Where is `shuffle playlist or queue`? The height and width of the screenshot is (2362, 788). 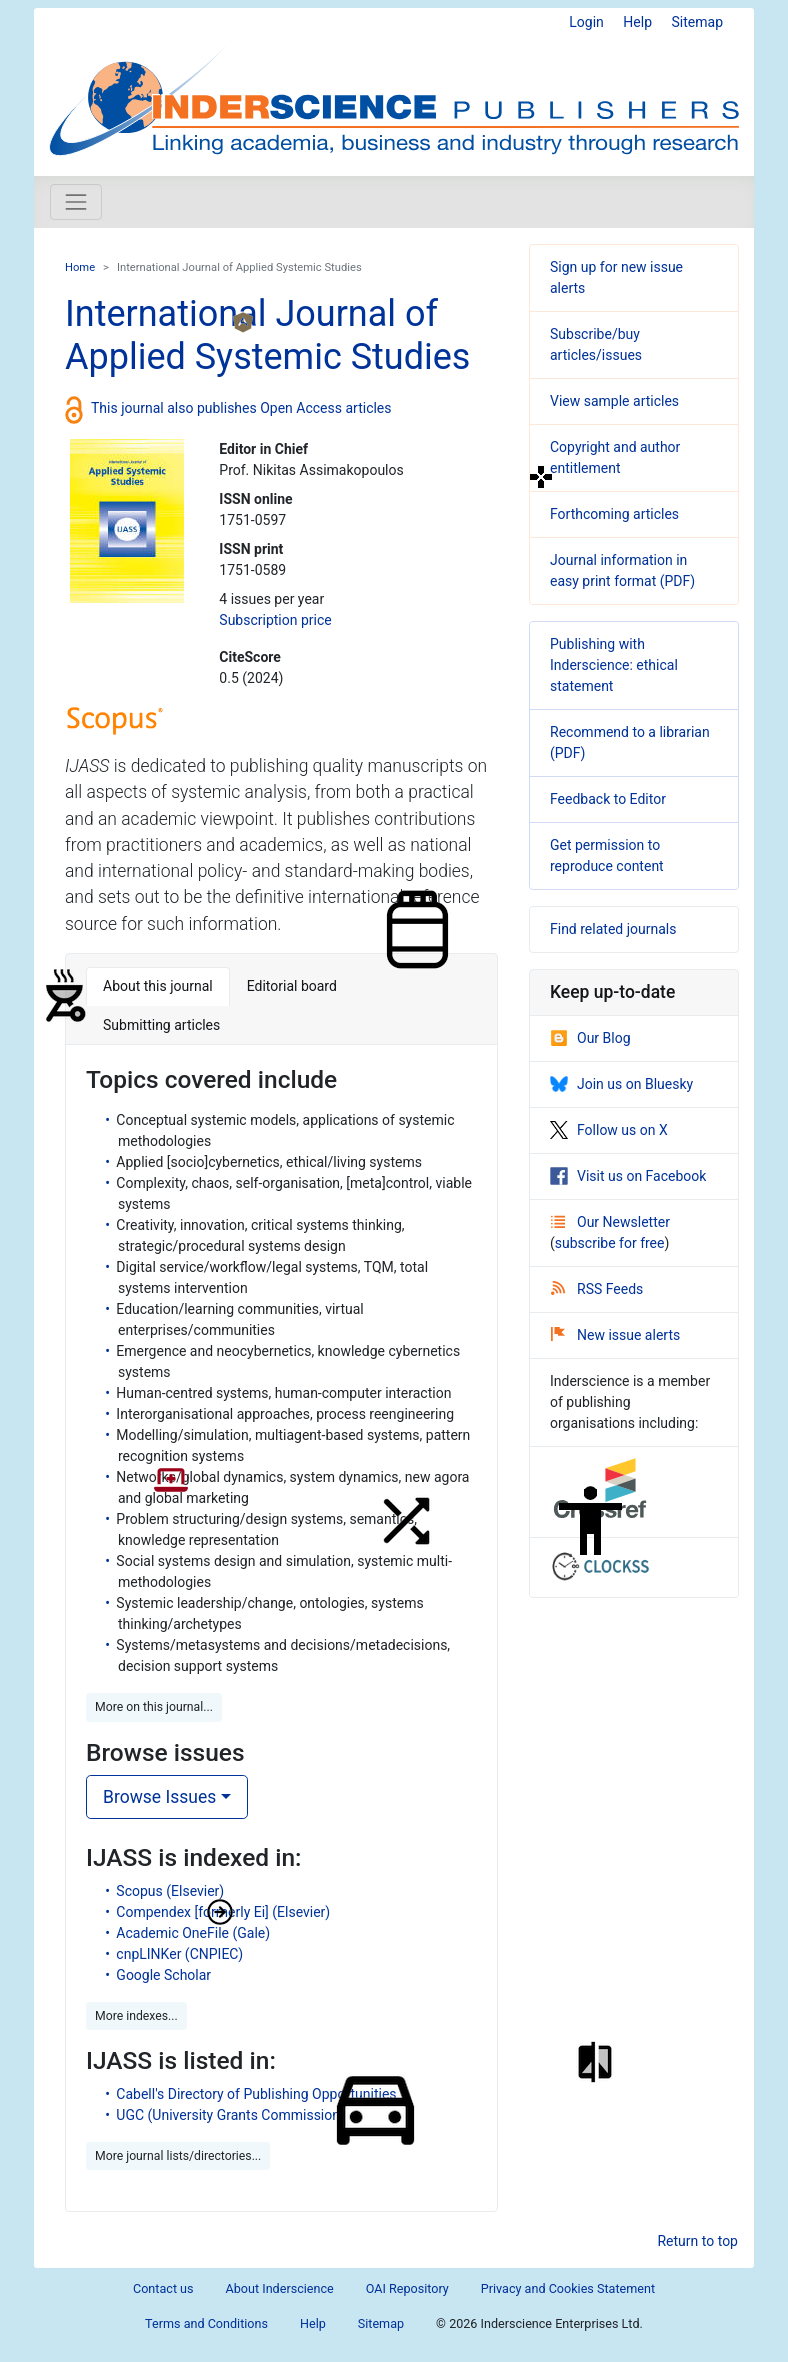 shuffle playlist or queue is located at coordinates (406, 1521).